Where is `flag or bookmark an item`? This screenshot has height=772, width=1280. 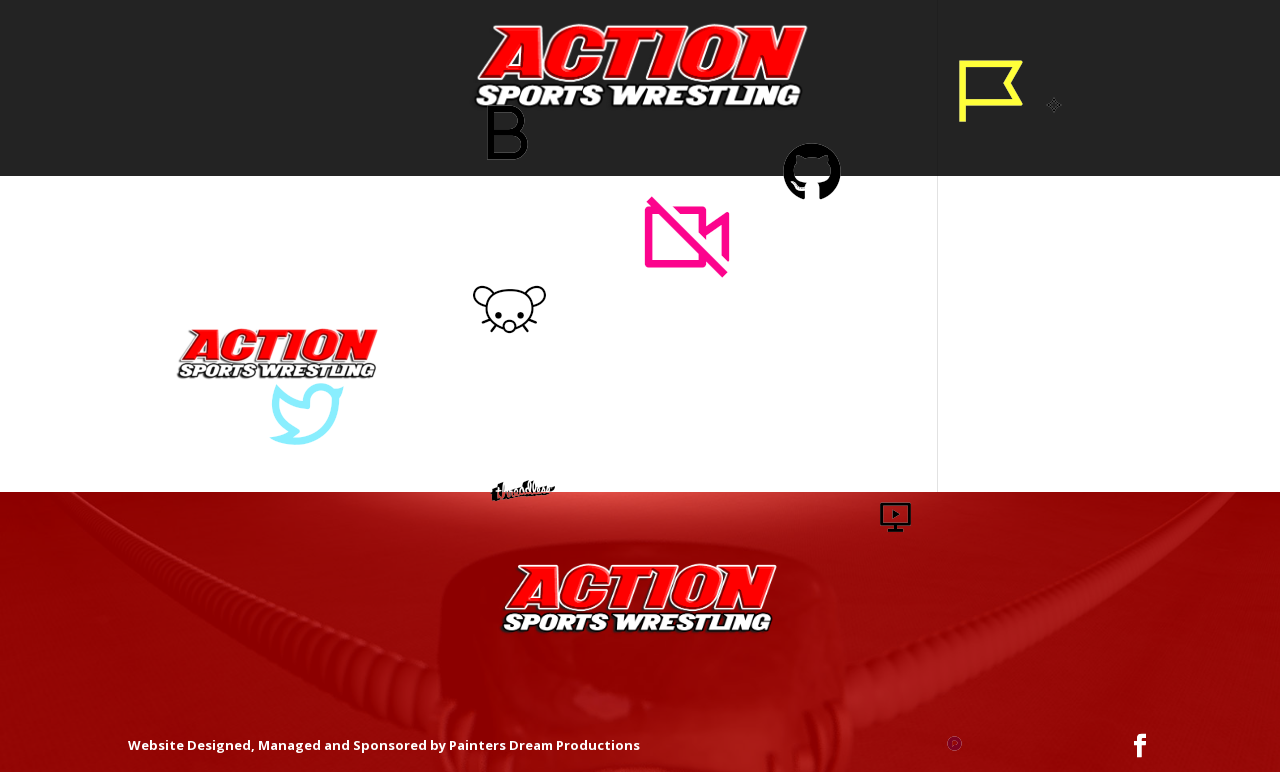 flag or bookmark an item is located at coordinates (991, 89).